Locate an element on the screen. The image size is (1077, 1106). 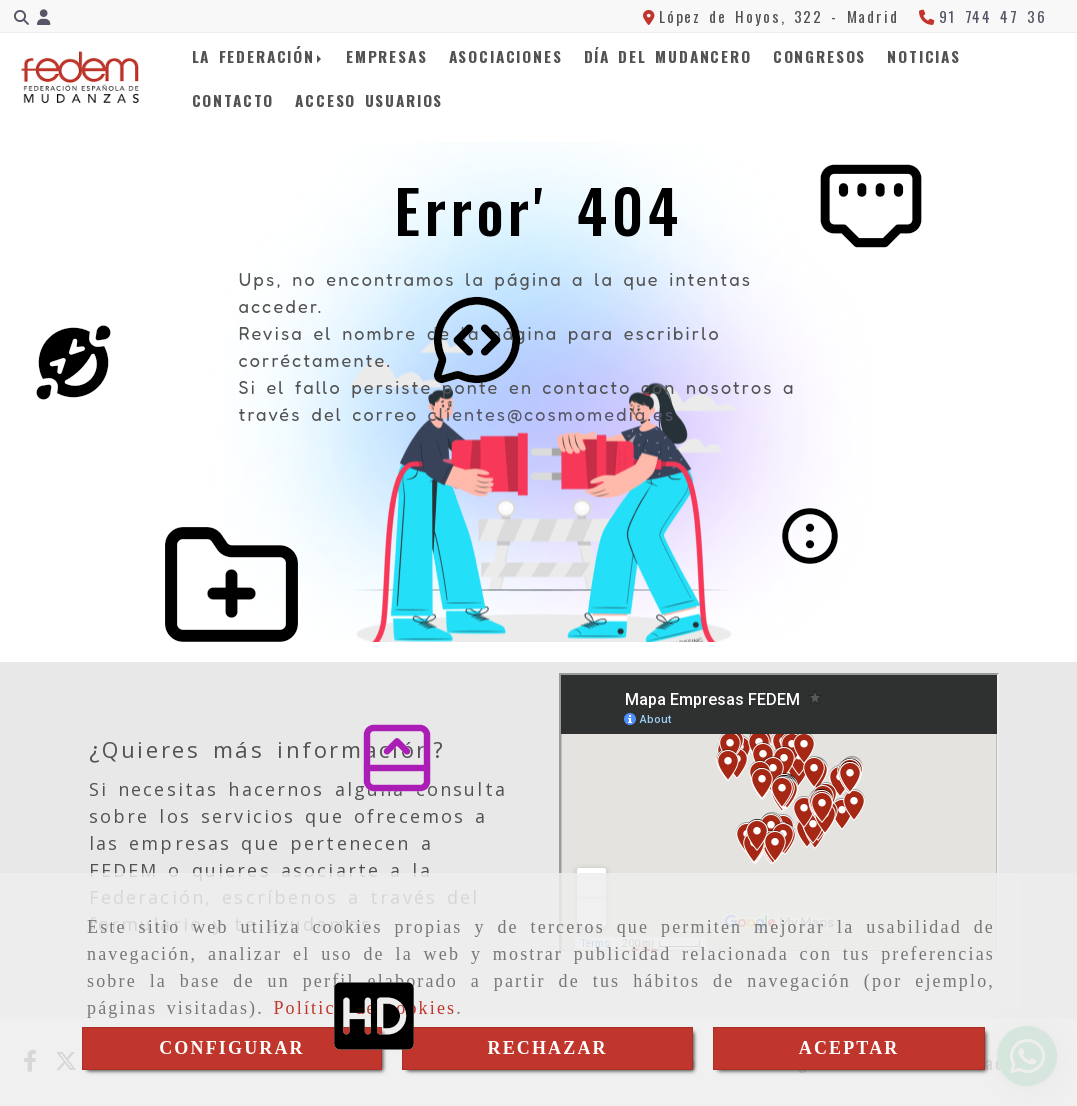
create a new folder is located at coordinates (231, 587).